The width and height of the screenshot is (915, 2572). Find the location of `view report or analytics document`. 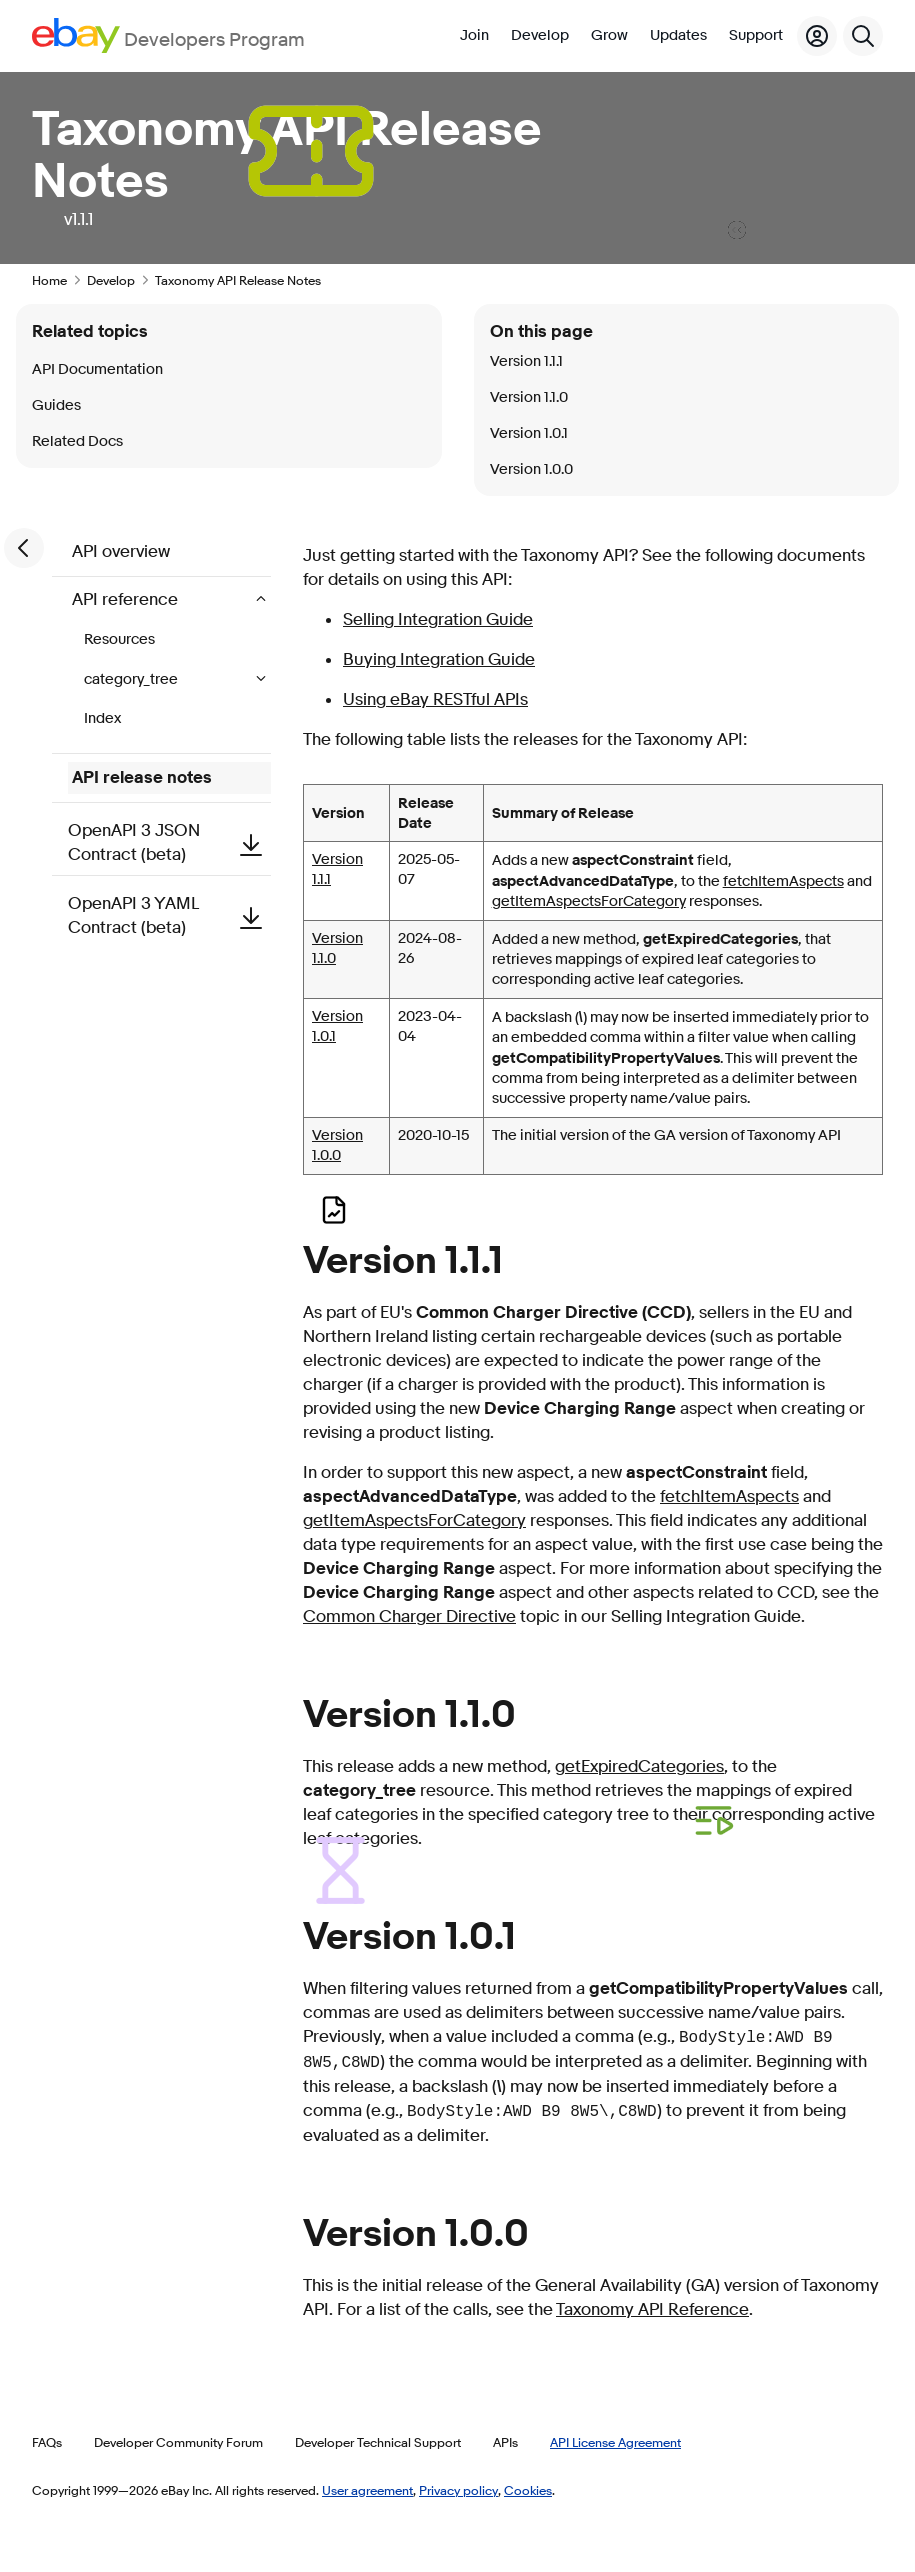

view report or analytics document is located at coordinates (334, 1210).